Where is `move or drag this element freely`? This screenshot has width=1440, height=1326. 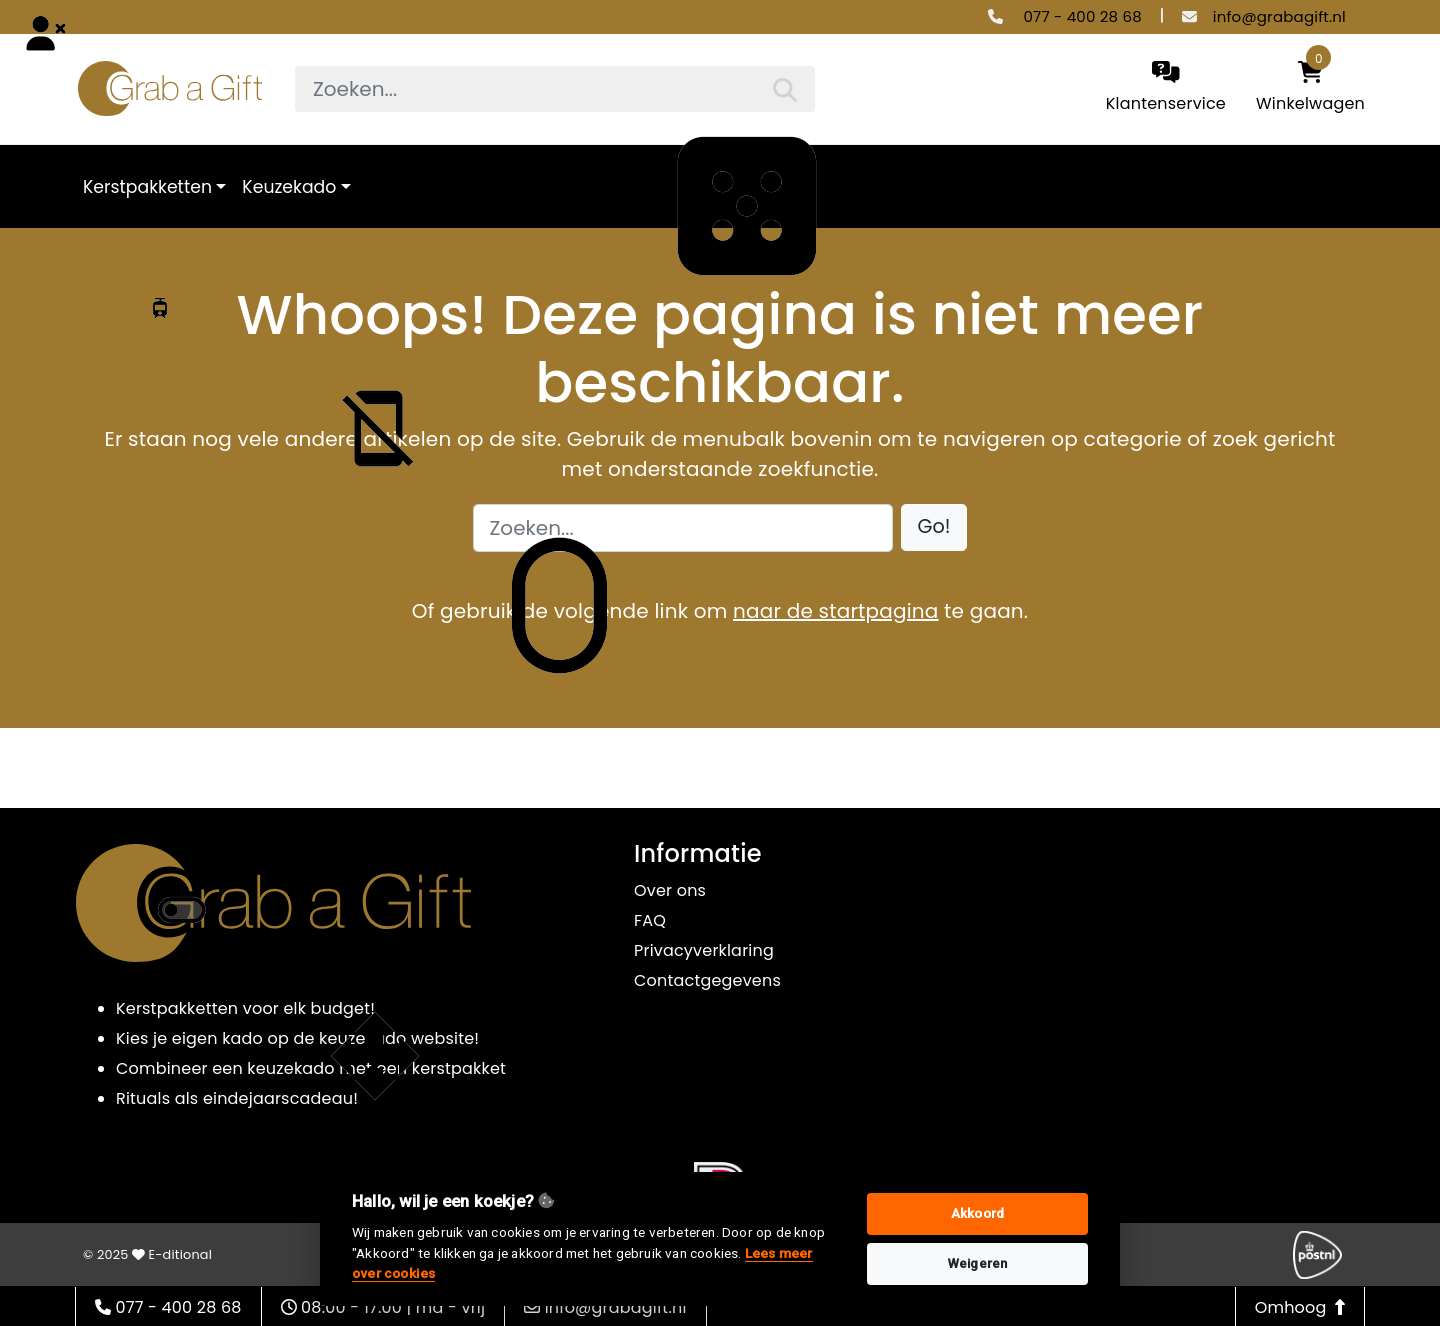 move or drag this element freely is located at coordinates (375, 1056).